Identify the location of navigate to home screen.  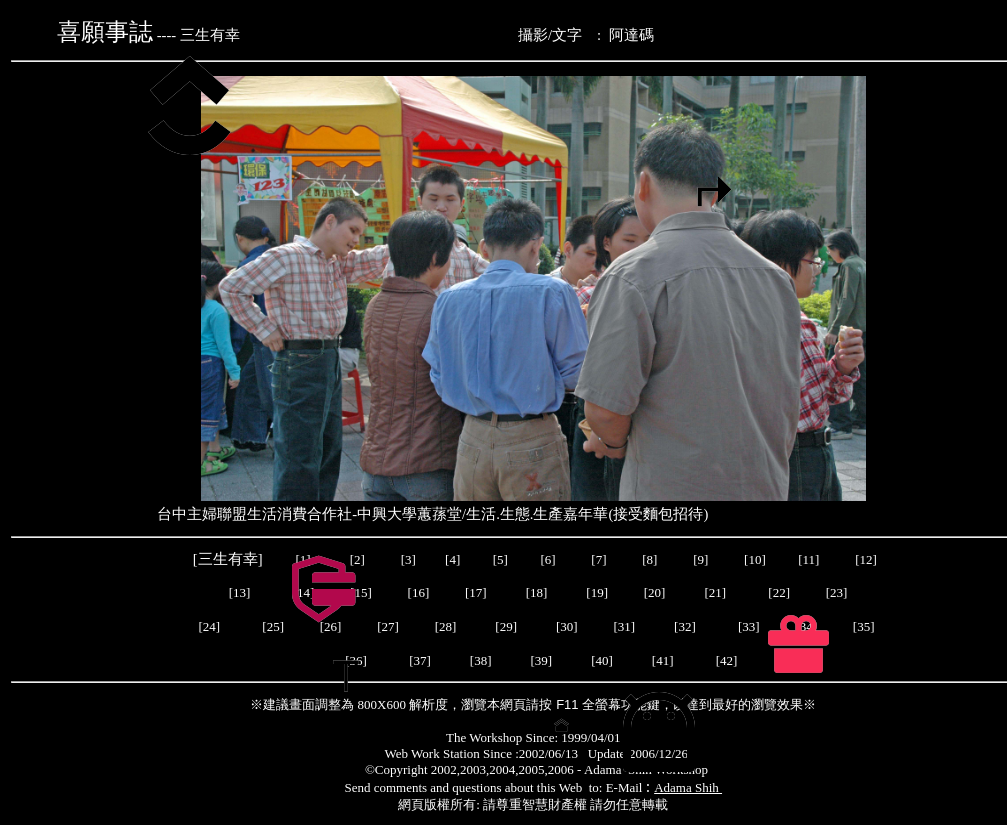
(561, 725).